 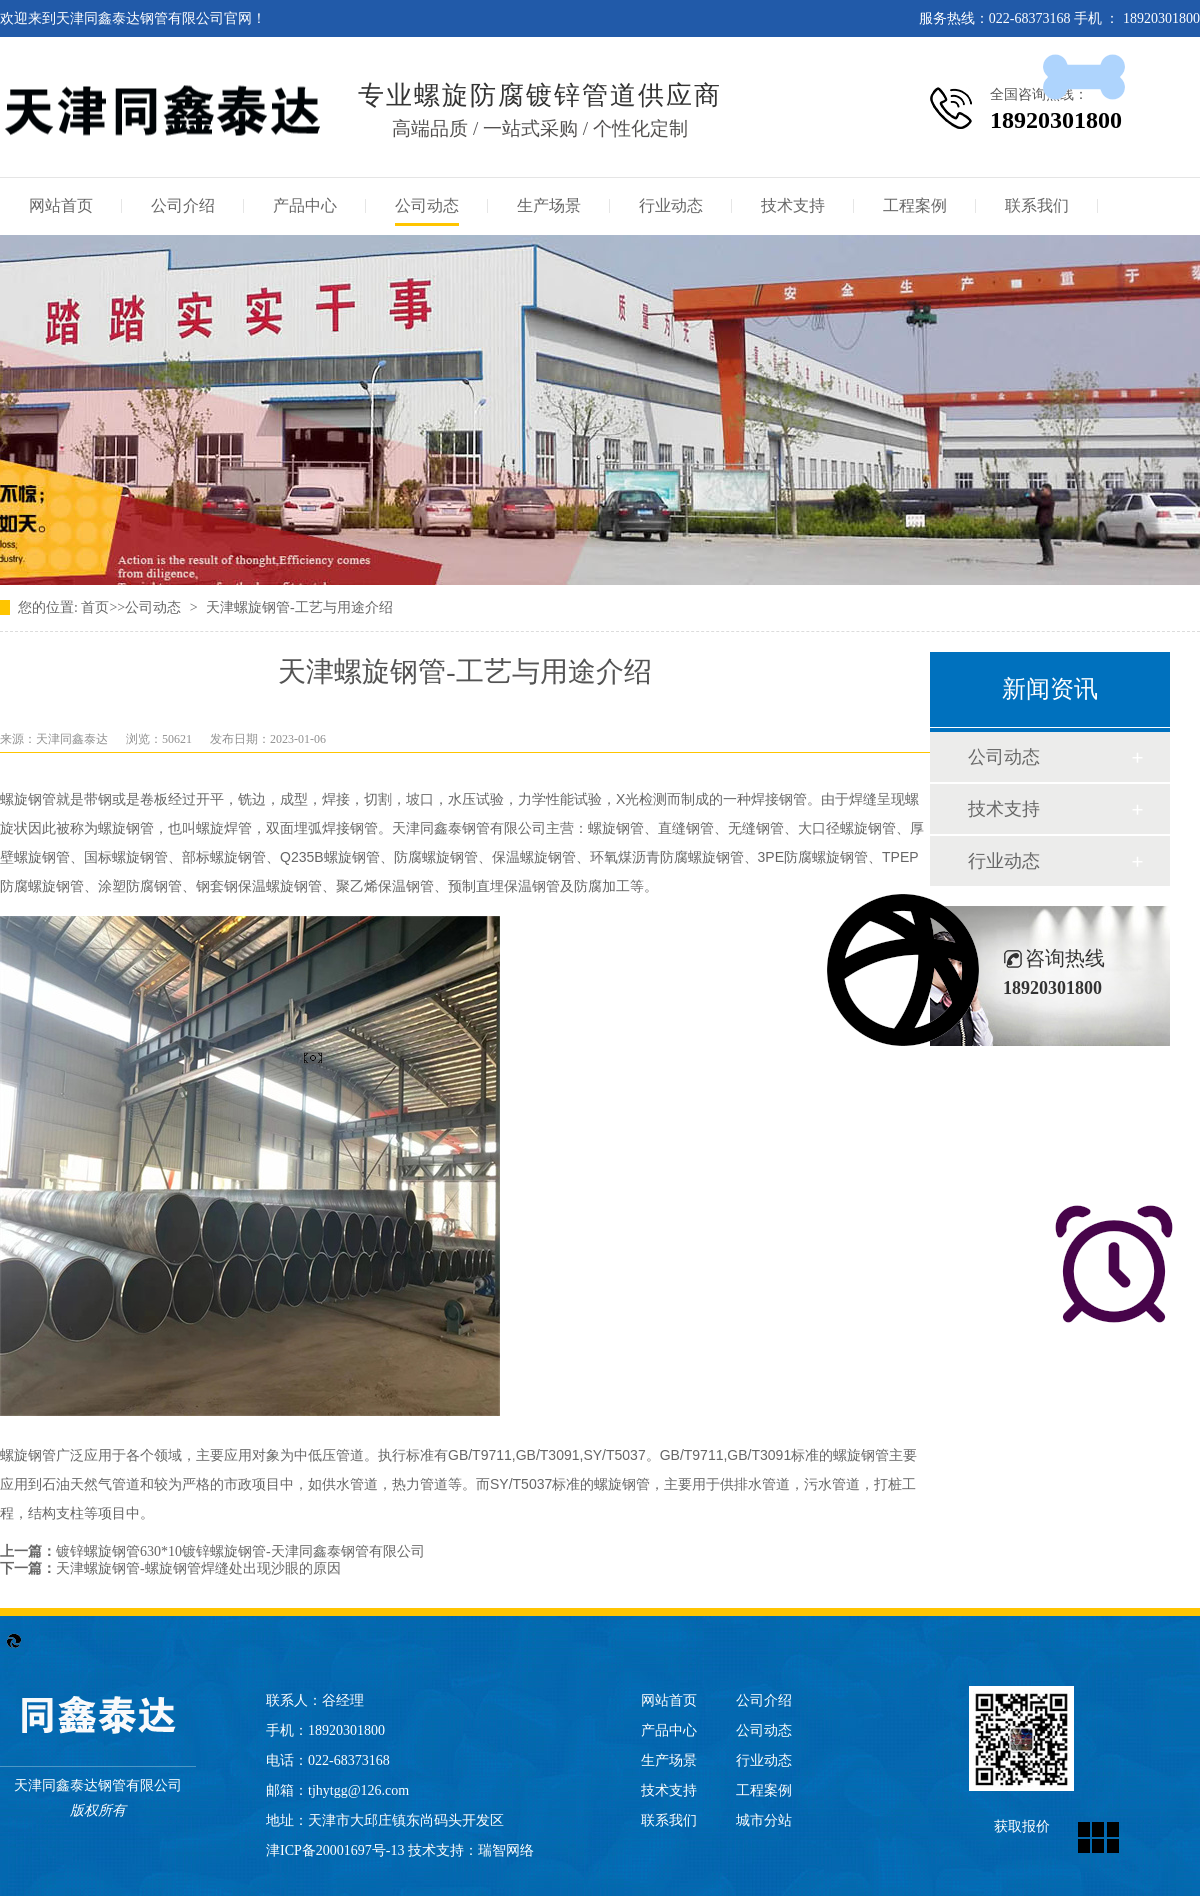 What do you see at coordinates (1114, 1264) in the screenshot?
I see `set or manage alarms` at bounding box center [1114, 1264].